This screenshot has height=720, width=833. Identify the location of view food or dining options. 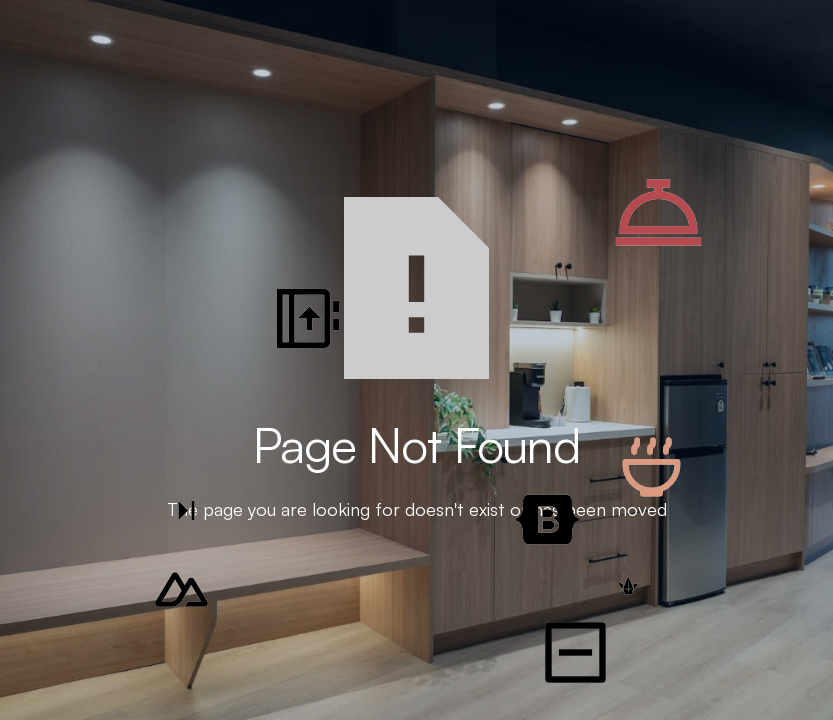
(651, 470).